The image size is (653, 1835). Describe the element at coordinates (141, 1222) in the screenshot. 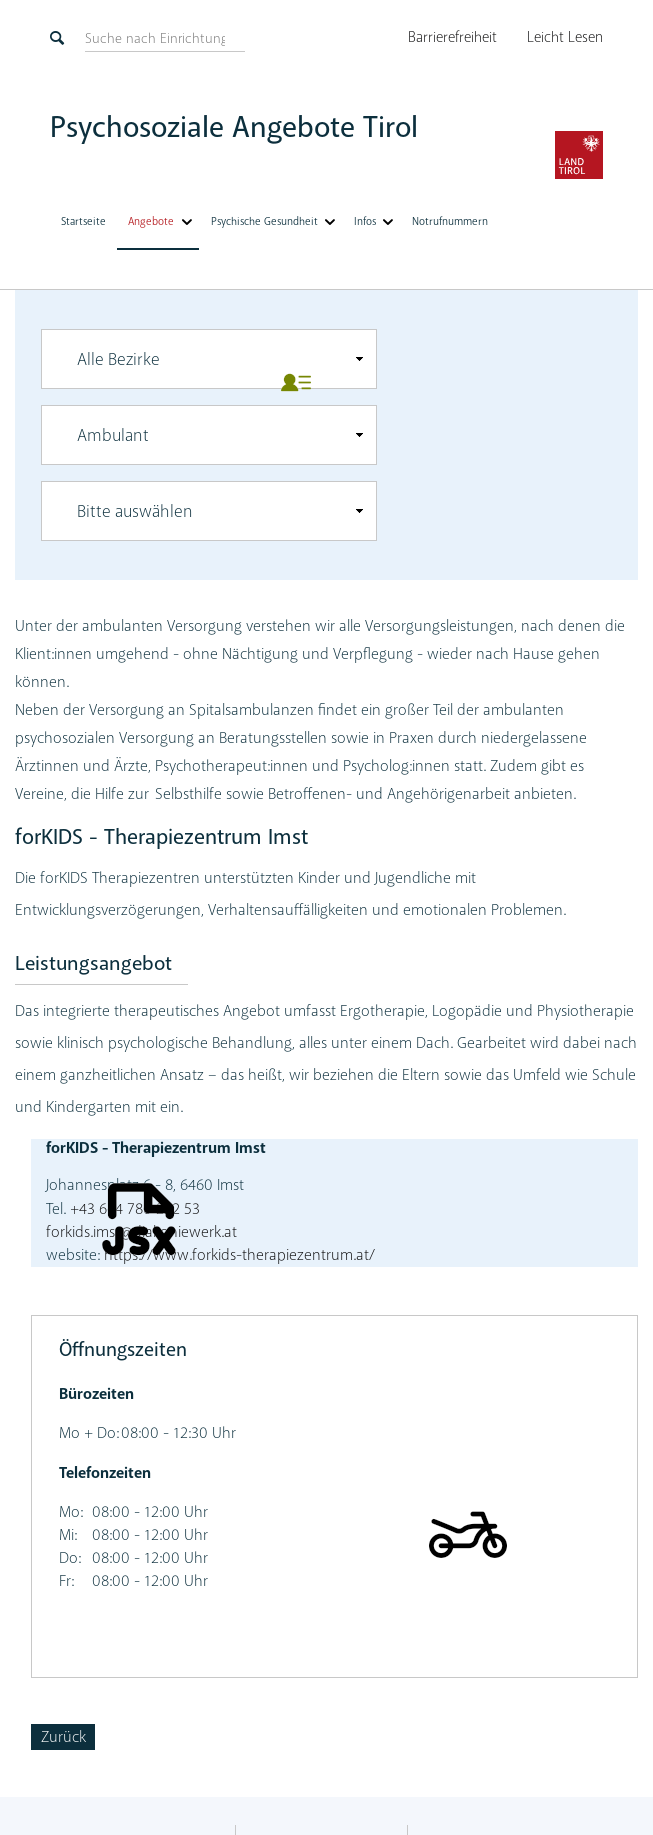

I see `jsx file type indicator` at that location.